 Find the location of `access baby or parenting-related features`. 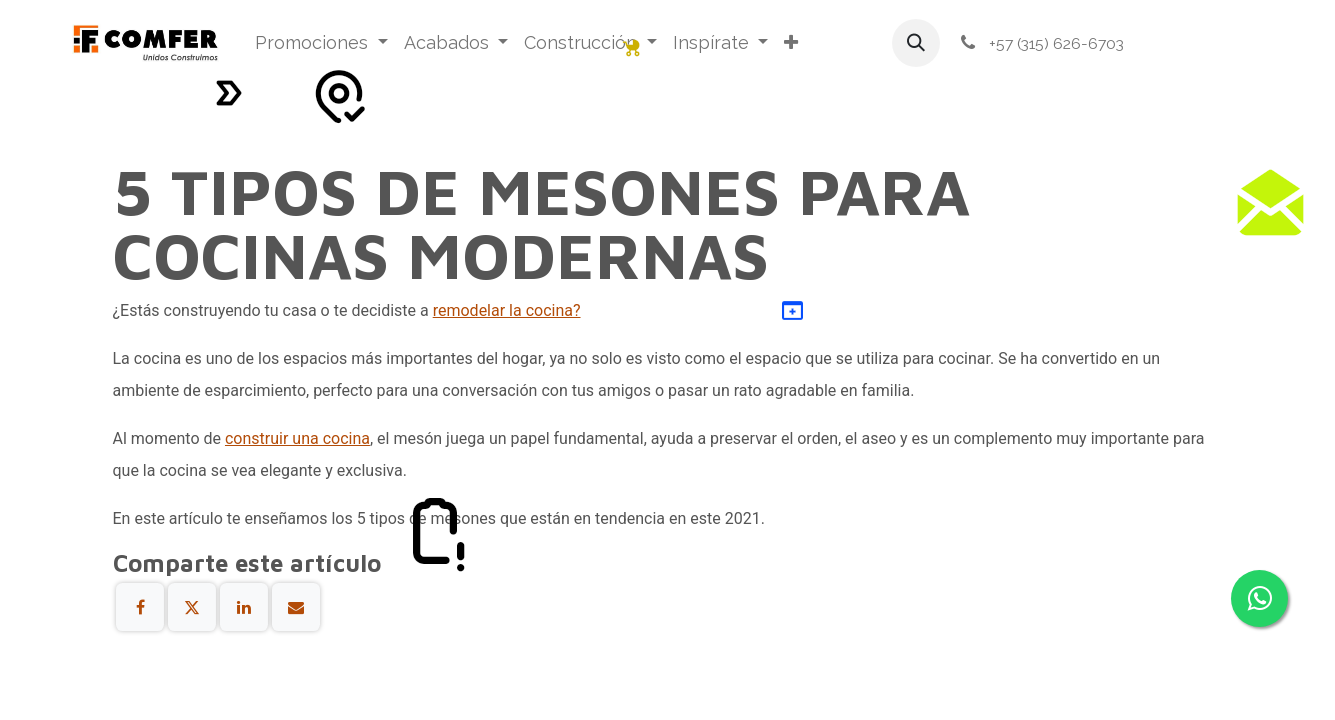

access baby or parenting-related features is located at coordinates (632, 48).